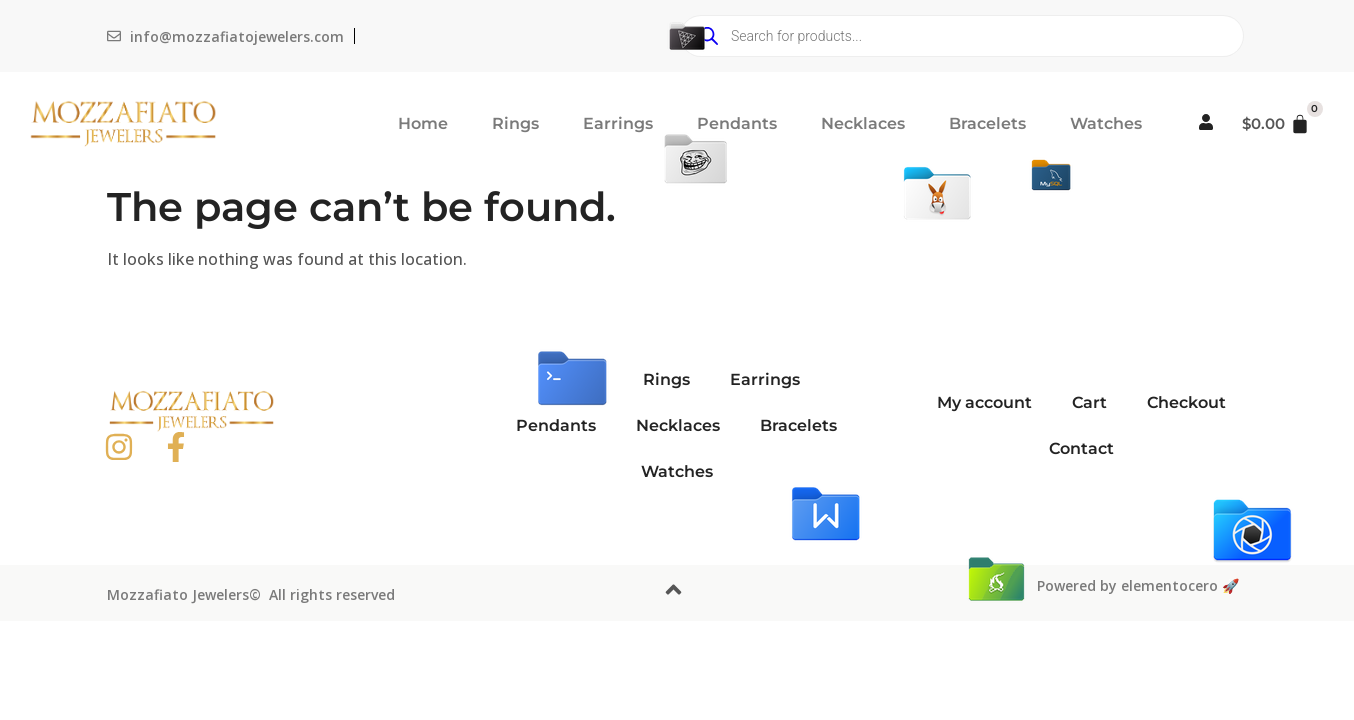 This screenshot has width=1354, height=720. What do you see at coordinates (695, 160) in the screenshot?
I see `open your meme collection folder` at bounding box center [695, 160].